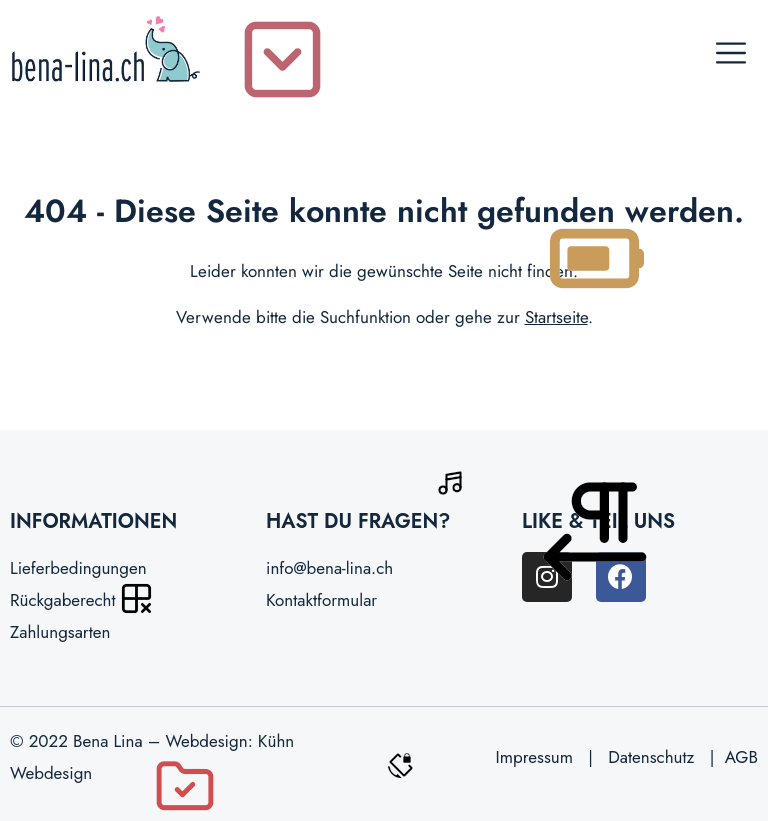 Image resolution: width=768 pixels, height=821 pixels. What do you see at coordinates (595, 529) in the screenshot?
I see `align text to the left` at bounding box center [595, 529].